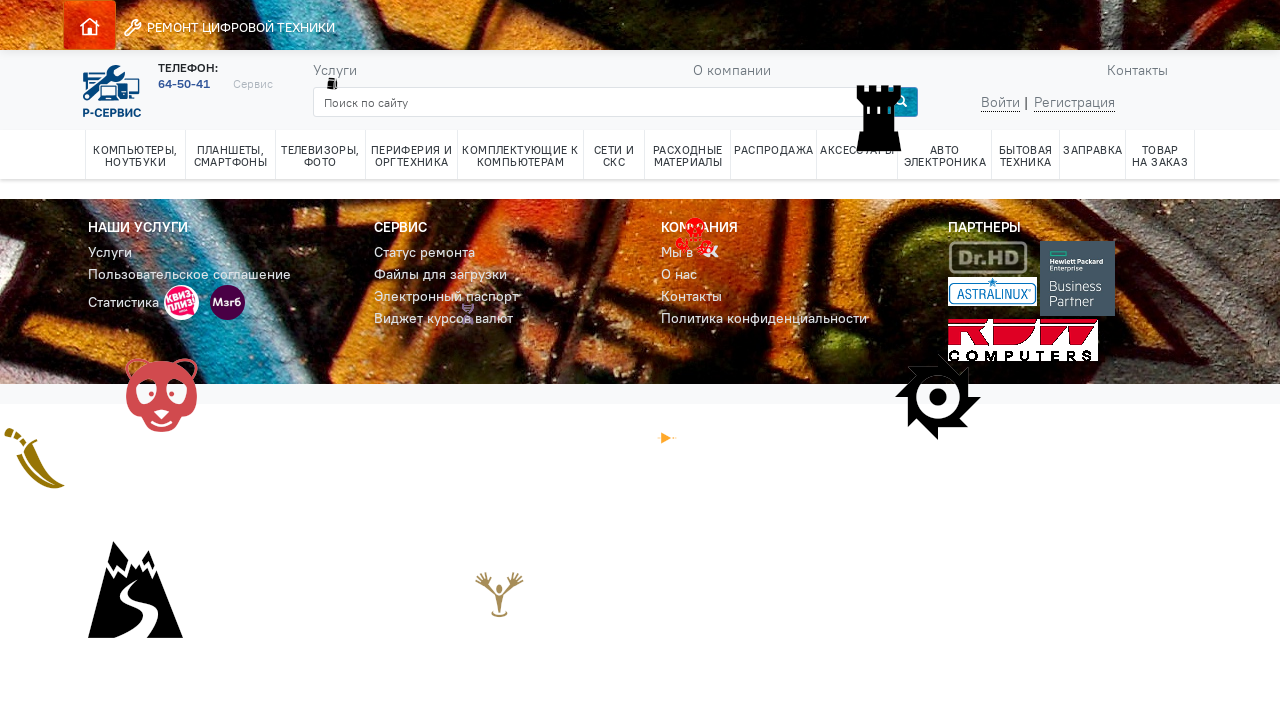 The image size is (1280, 720). Describe the element at coordinates (879, 118) in the screenshot. I see `view castle or fortress location` at that location.